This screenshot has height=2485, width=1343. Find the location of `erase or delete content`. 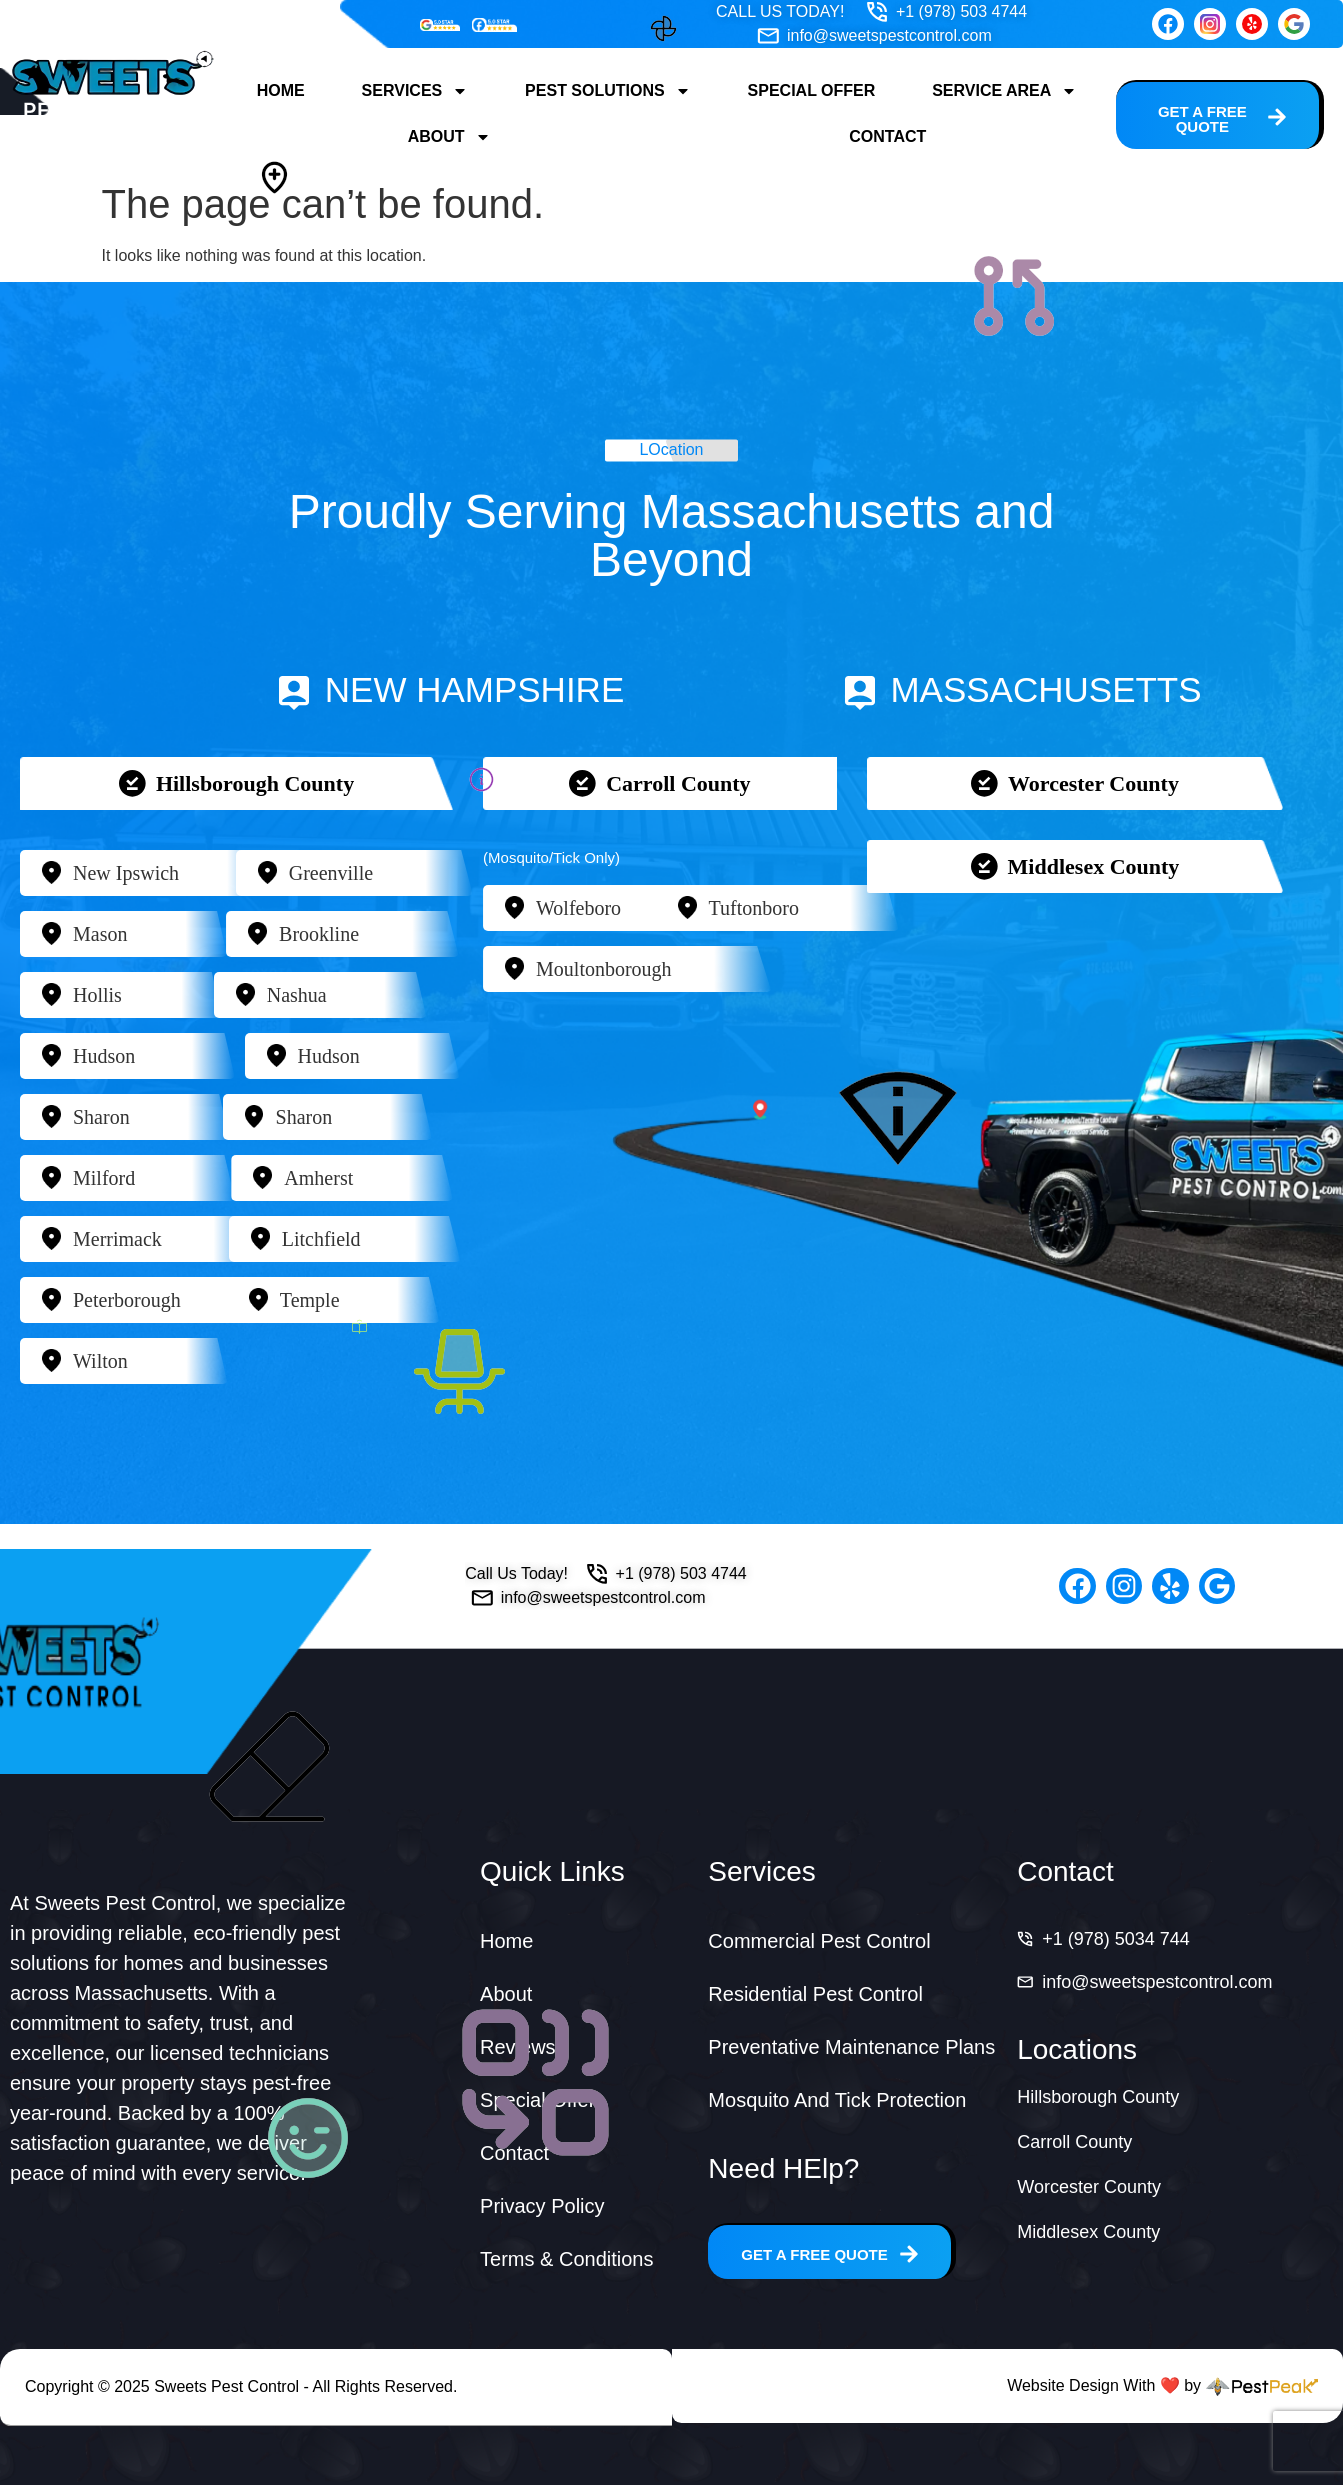

erase or delete content is located at coordinates (269, 1766).